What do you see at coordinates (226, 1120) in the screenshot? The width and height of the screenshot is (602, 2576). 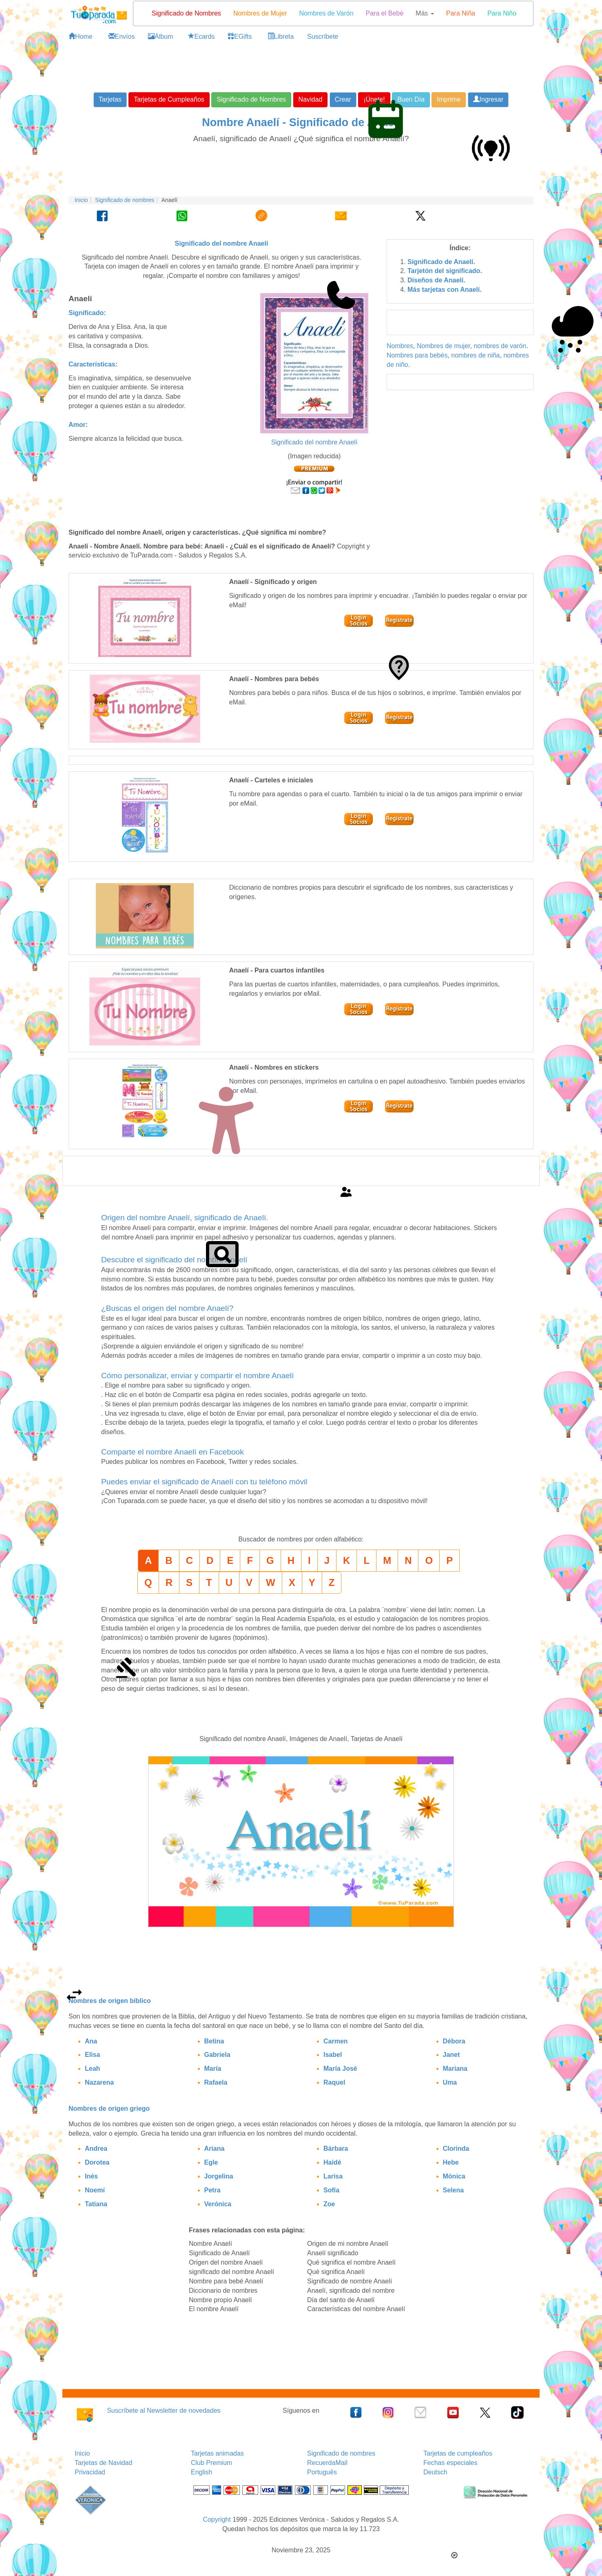 I see `access accessibility settings` at bounding box center [226, 1120].